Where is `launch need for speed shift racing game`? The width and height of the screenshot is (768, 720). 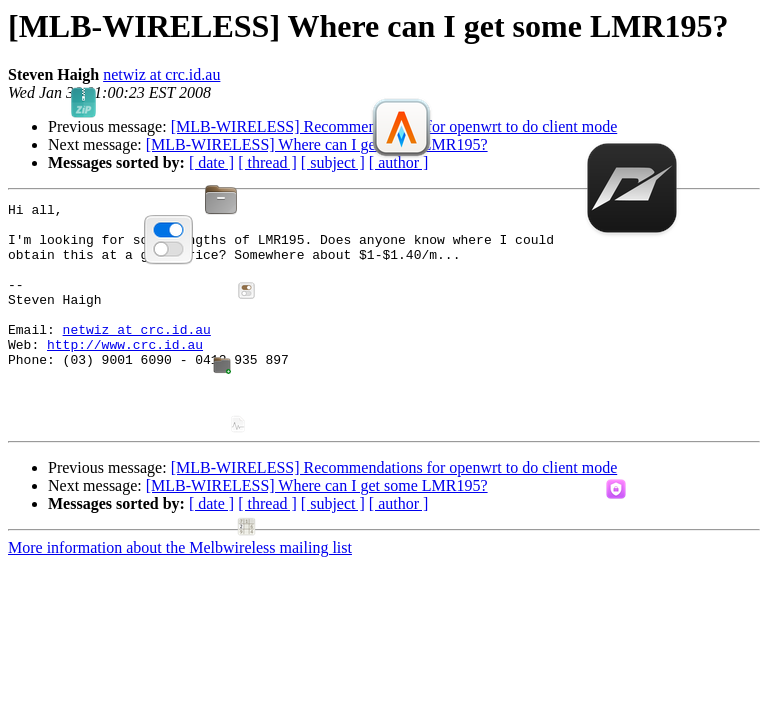
launch need for speed shift racing game is located at coordinates (632, 188).